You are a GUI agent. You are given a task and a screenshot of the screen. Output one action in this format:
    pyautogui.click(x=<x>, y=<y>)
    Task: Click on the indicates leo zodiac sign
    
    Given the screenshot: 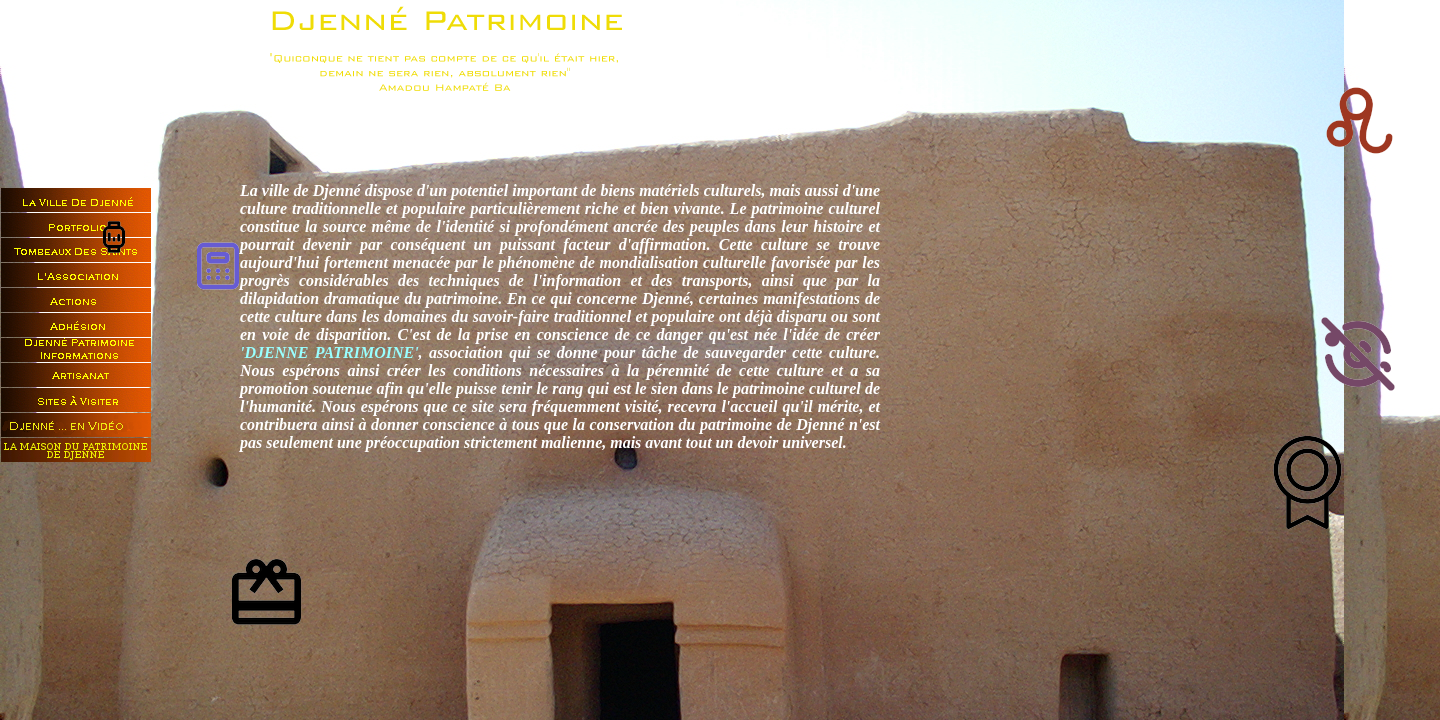 What is the action you would take?
    pyautogui.click(x=1359, y=120)
    